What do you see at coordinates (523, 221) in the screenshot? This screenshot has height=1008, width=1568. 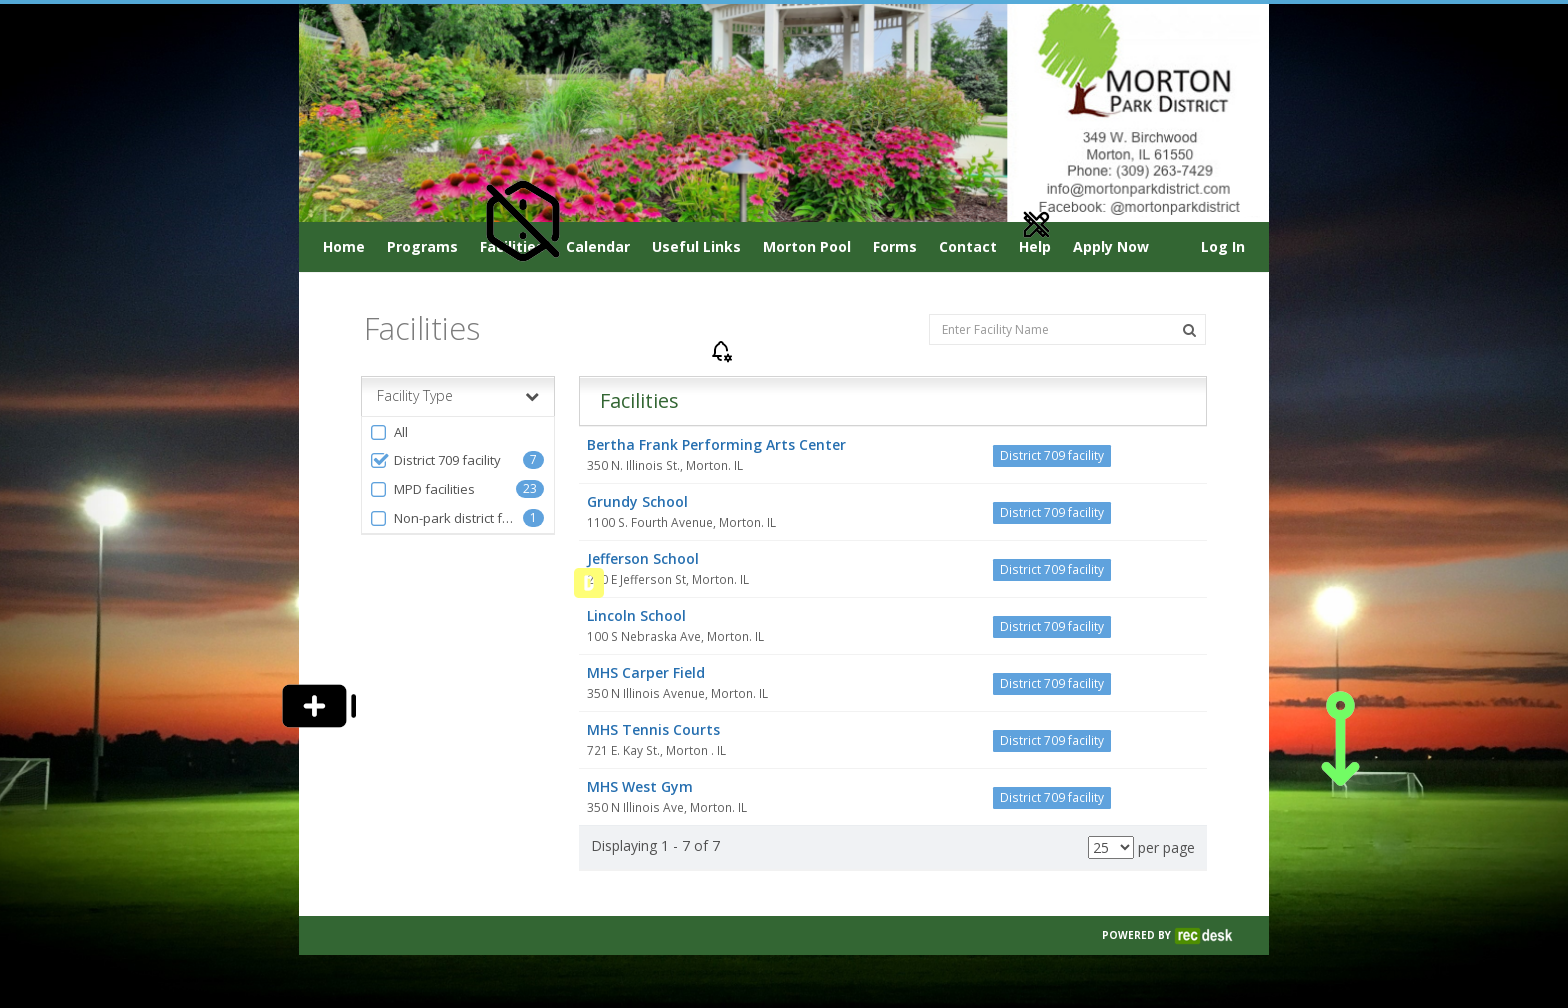 I see `dismiss or disable alert notifications` at bounding box center [523, 221].